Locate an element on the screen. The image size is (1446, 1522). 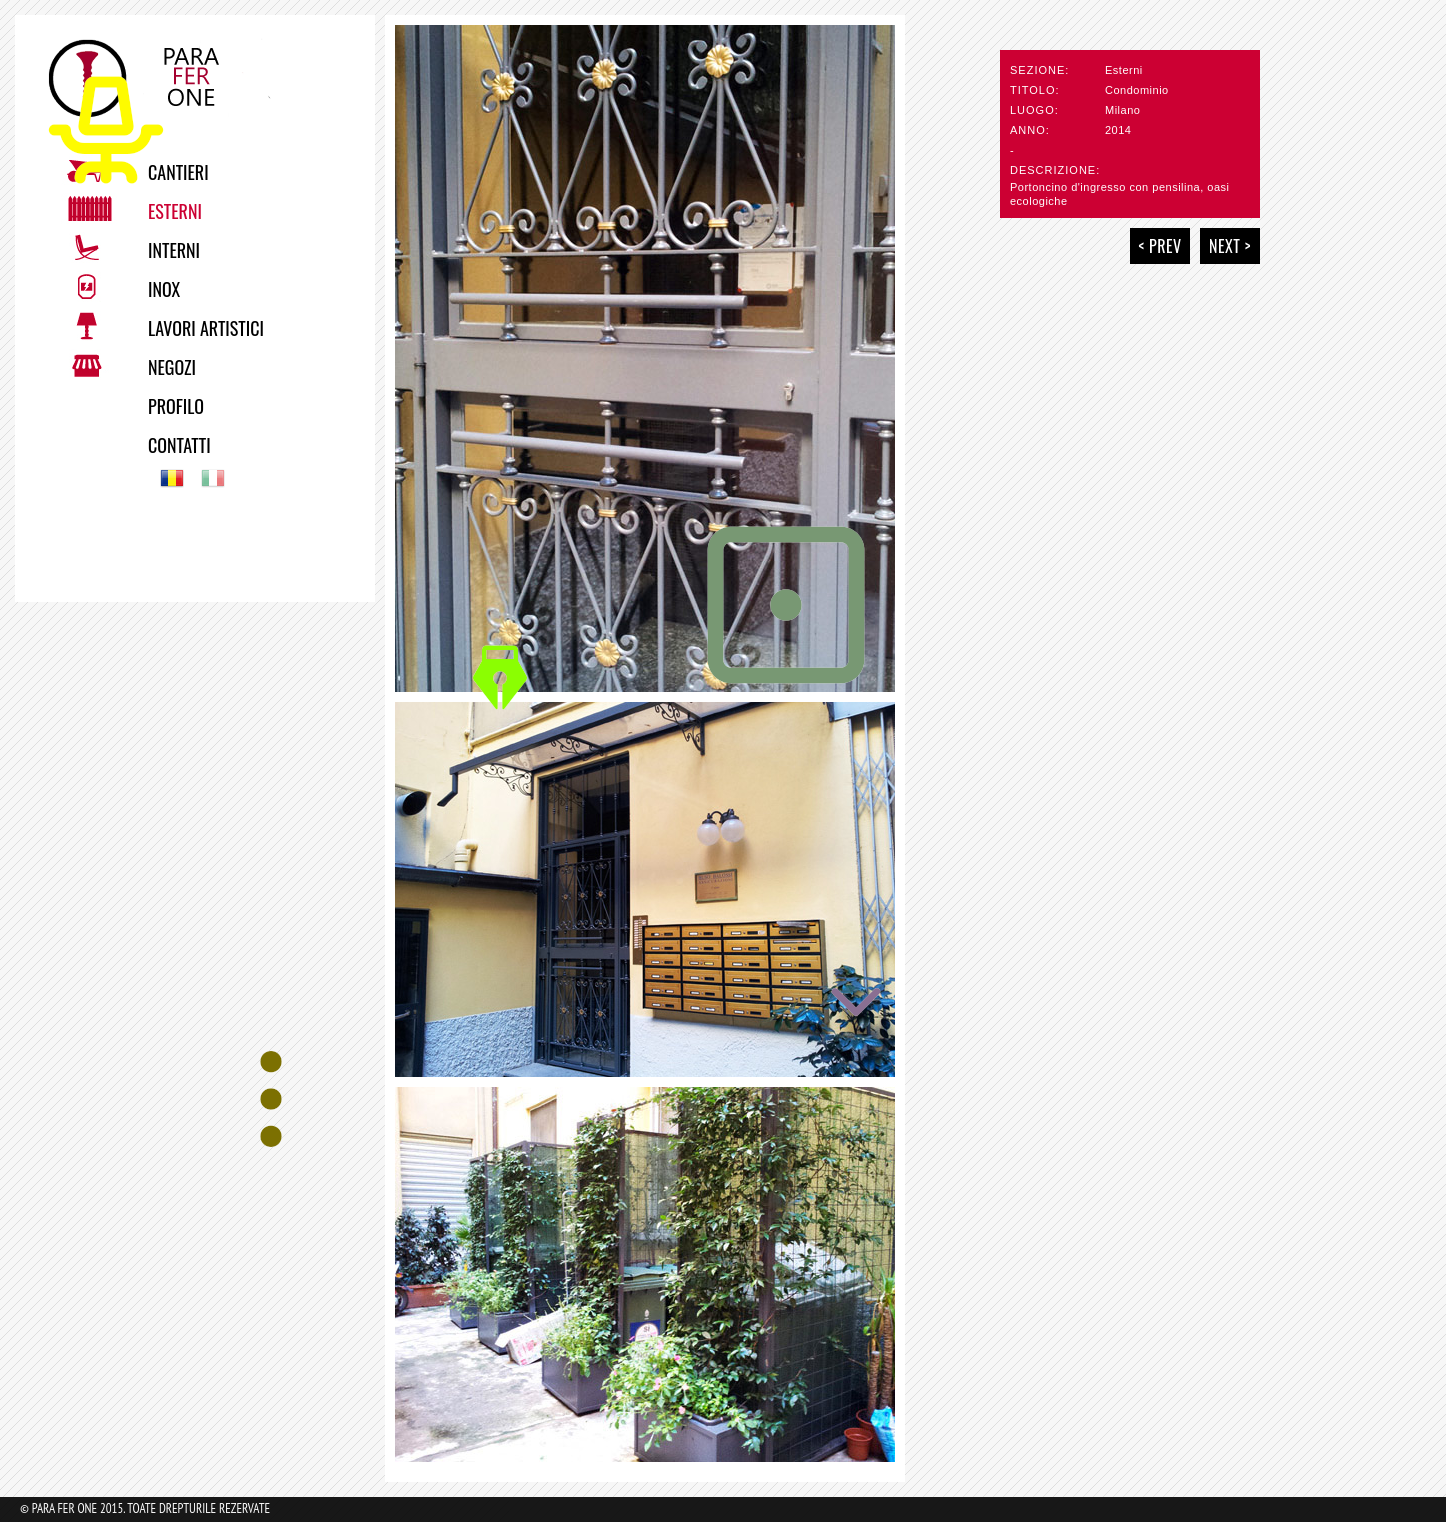
expand a dropdown menu or section is located at coordinates (856, 1002).